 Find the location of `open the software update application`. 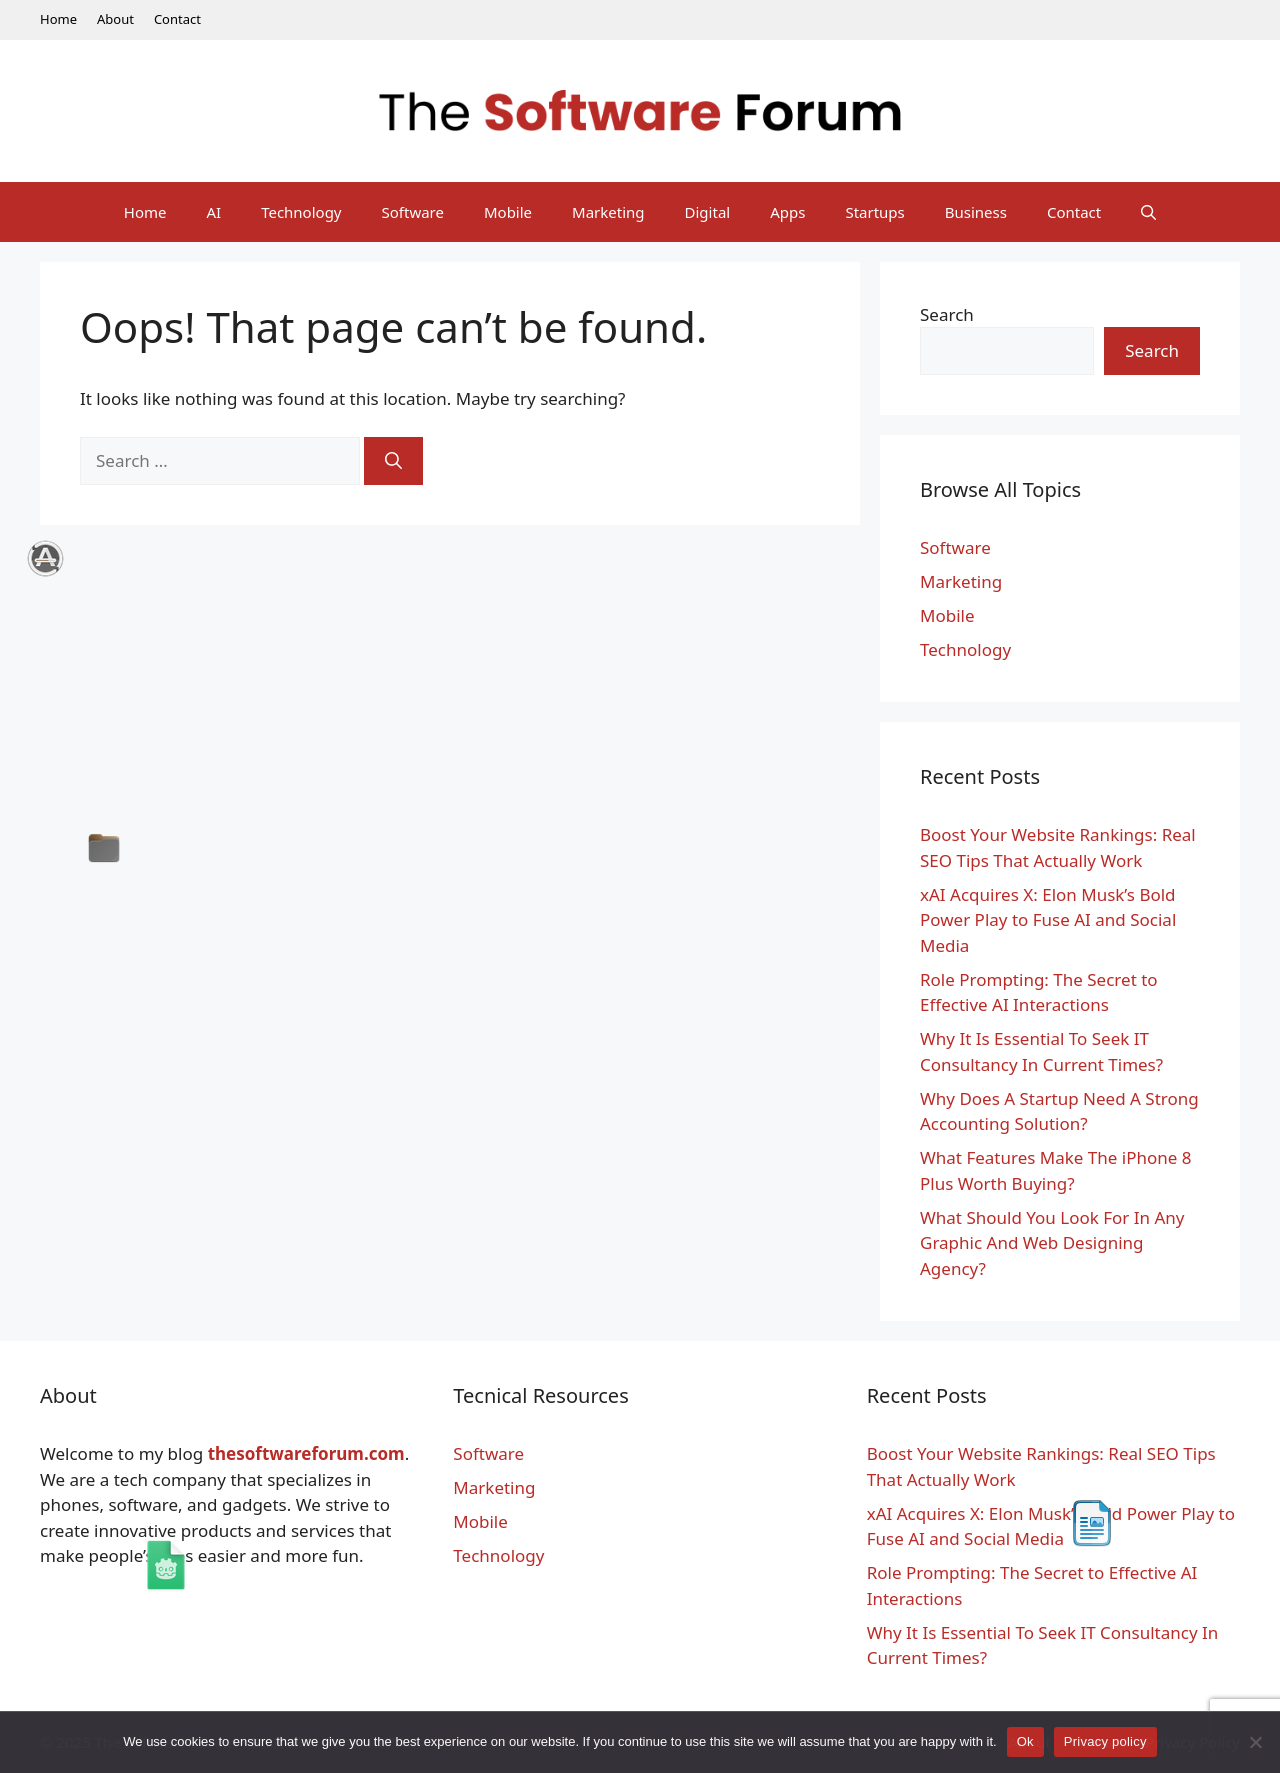

open the software update application is located at coordinates (45, 558).